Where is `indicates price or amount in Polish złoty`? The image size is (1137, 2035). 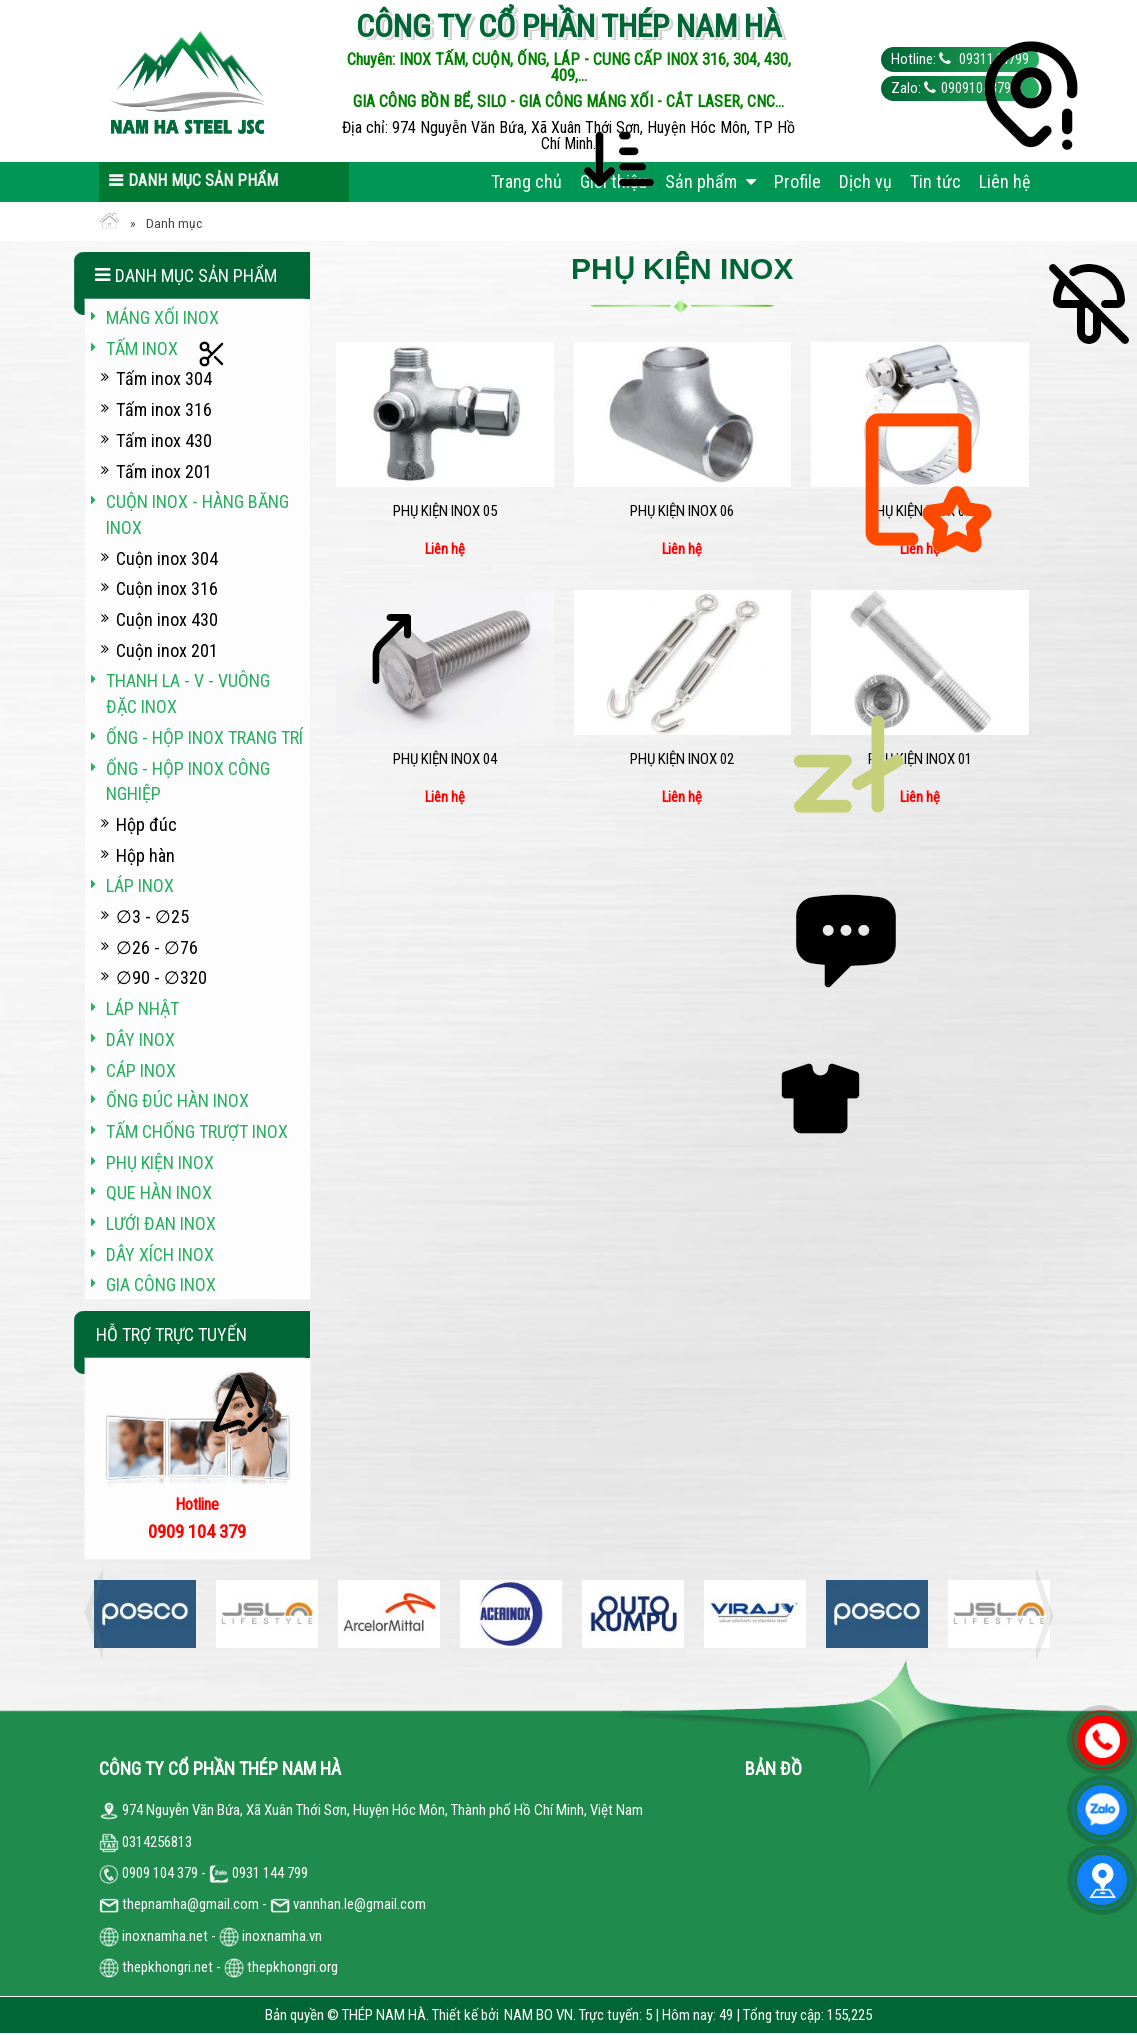 indicates price or amount in Polish złoty is located at coordinates (845, 767).